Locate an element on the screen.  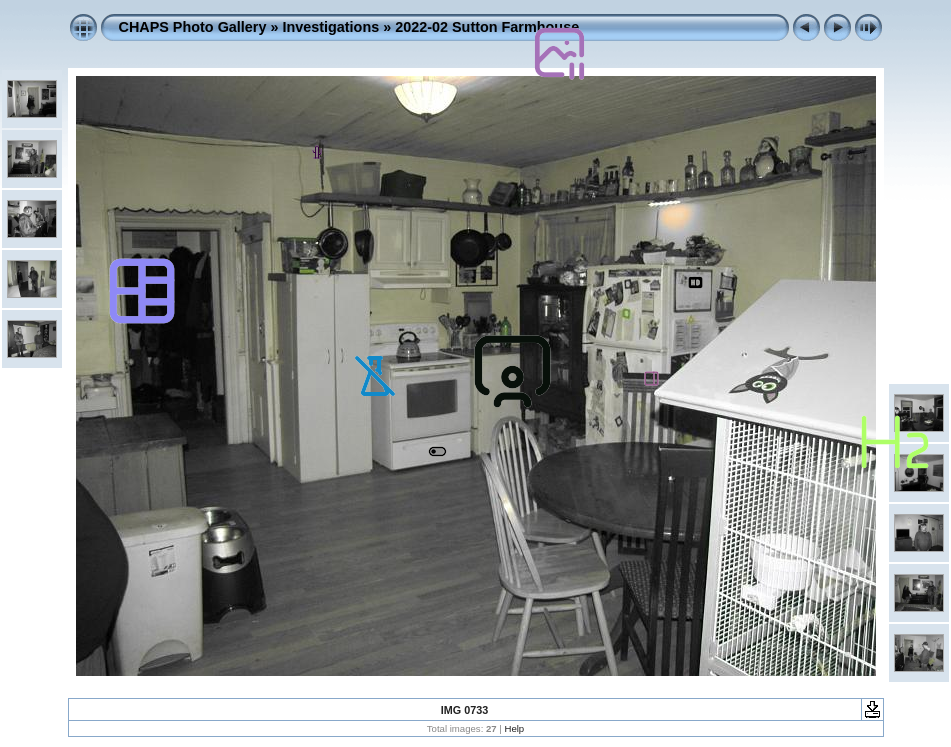
toggle switch in the off position is located at coordinates (437, 451).